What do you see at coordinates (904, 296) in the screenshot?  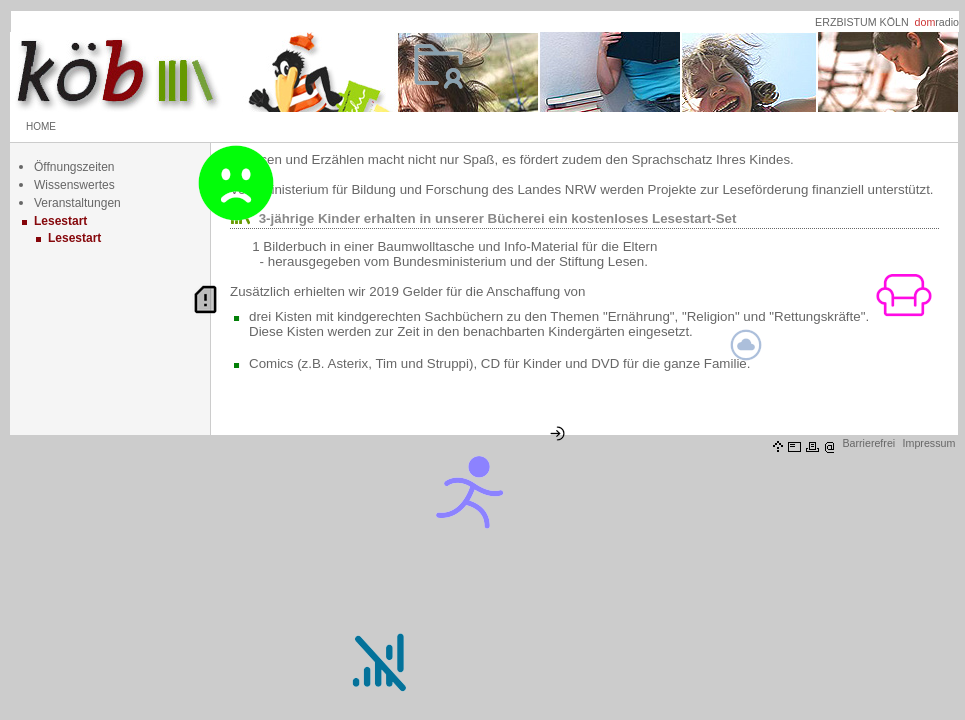 I see `browse furniture or home decor items` at bounding box center [904, 296].